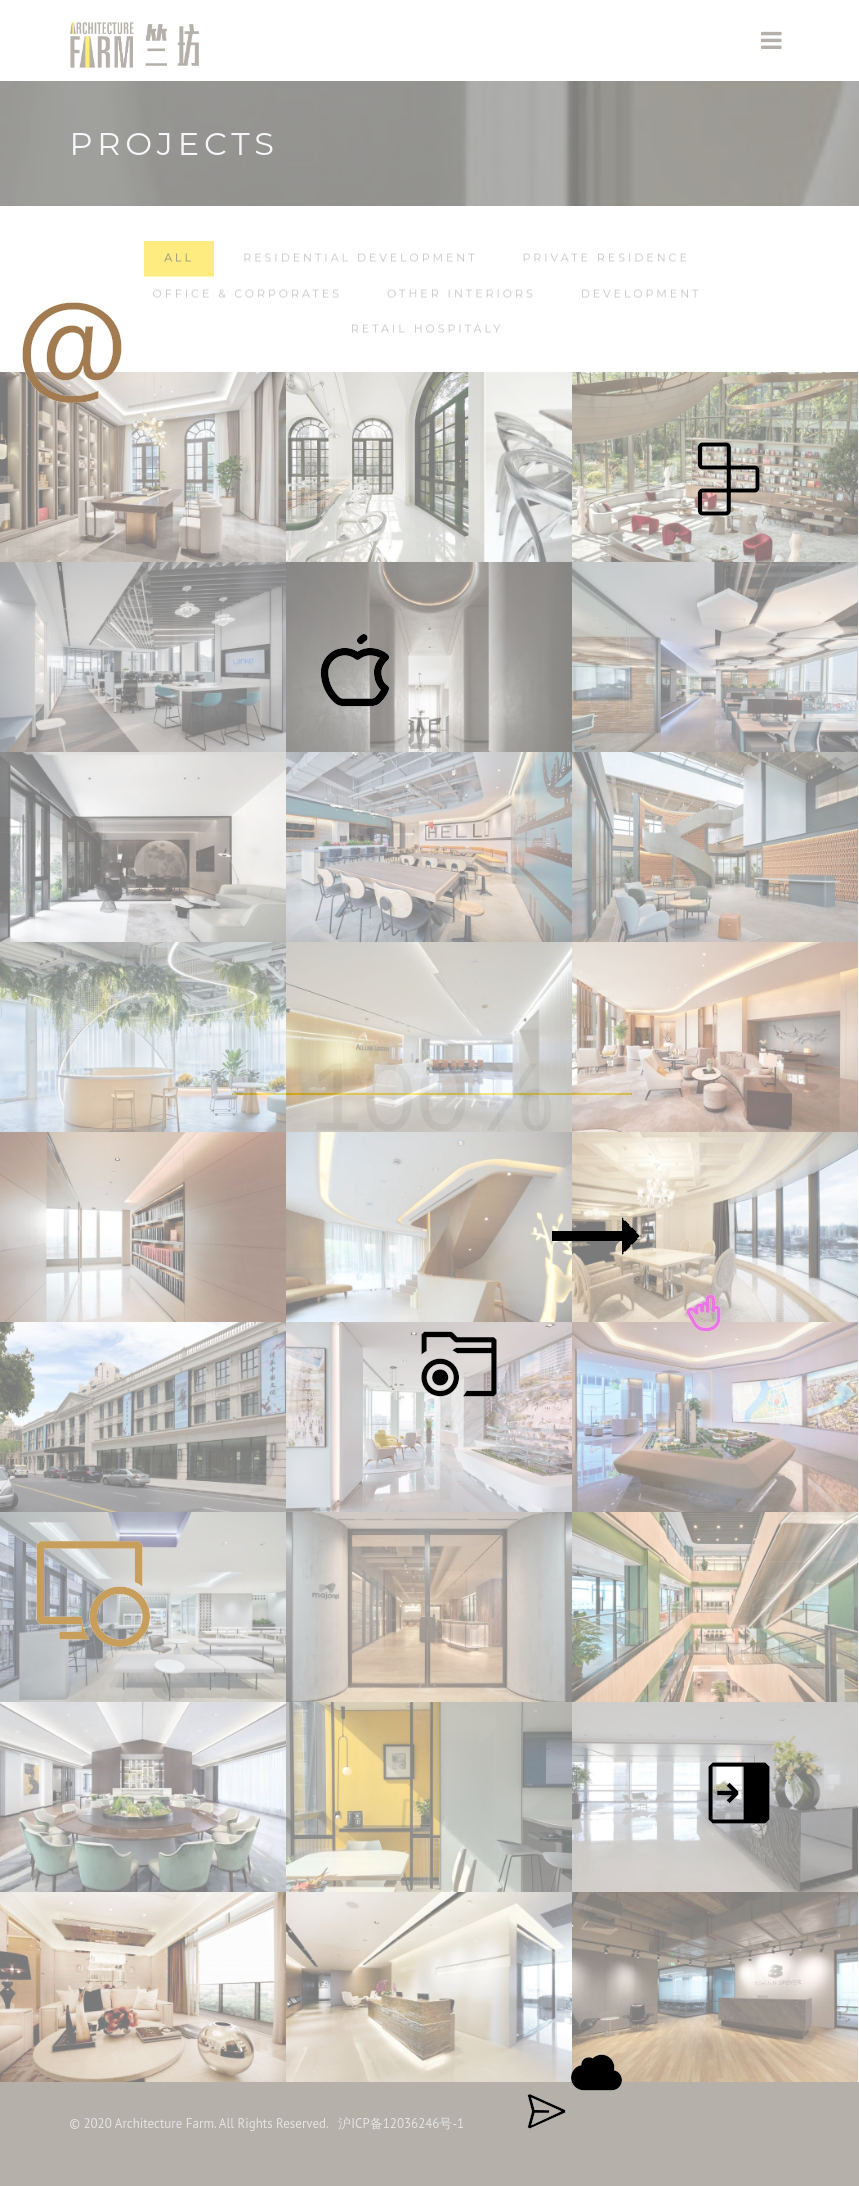  Describe the element at coordinates (69, 349) in the screenshot. I see `mention a user in a comment or message` at that location.